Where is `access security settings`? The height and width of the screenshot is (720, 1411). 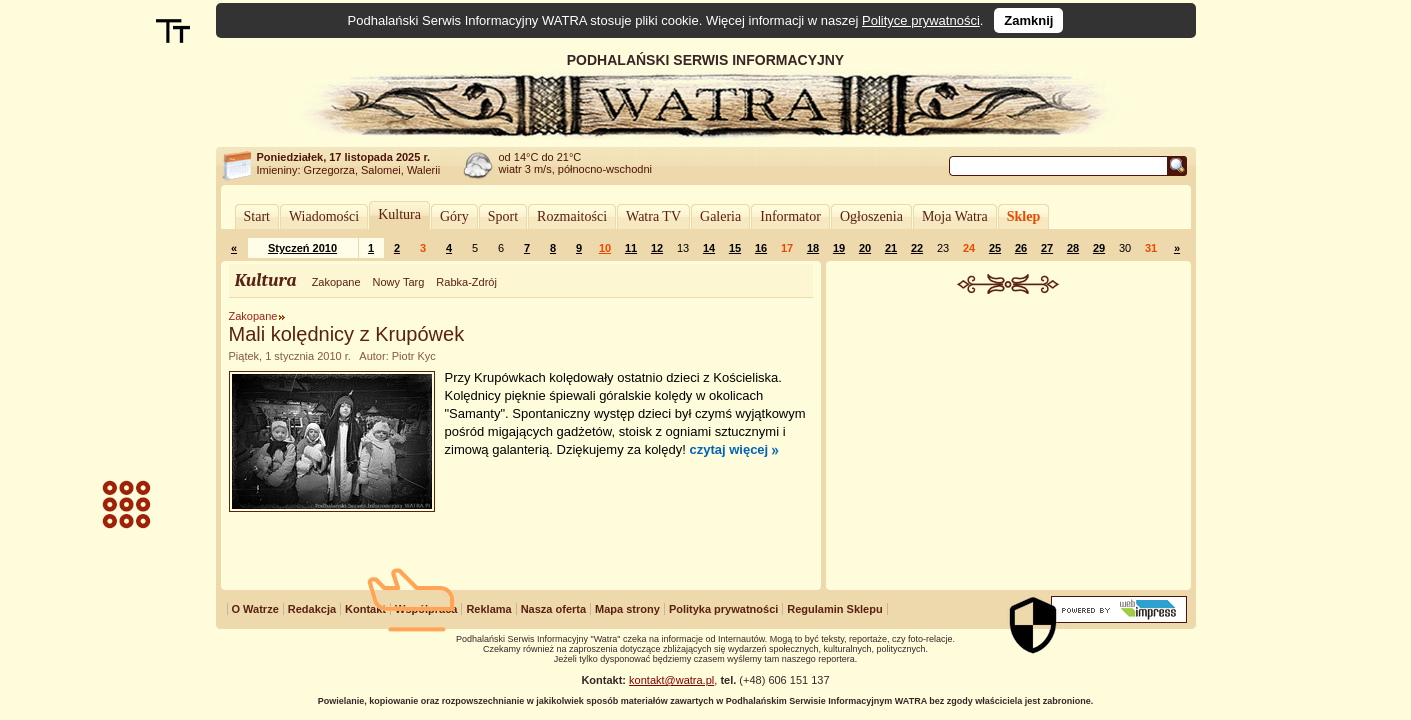
access security settings is located at coordinates (1033, 625).